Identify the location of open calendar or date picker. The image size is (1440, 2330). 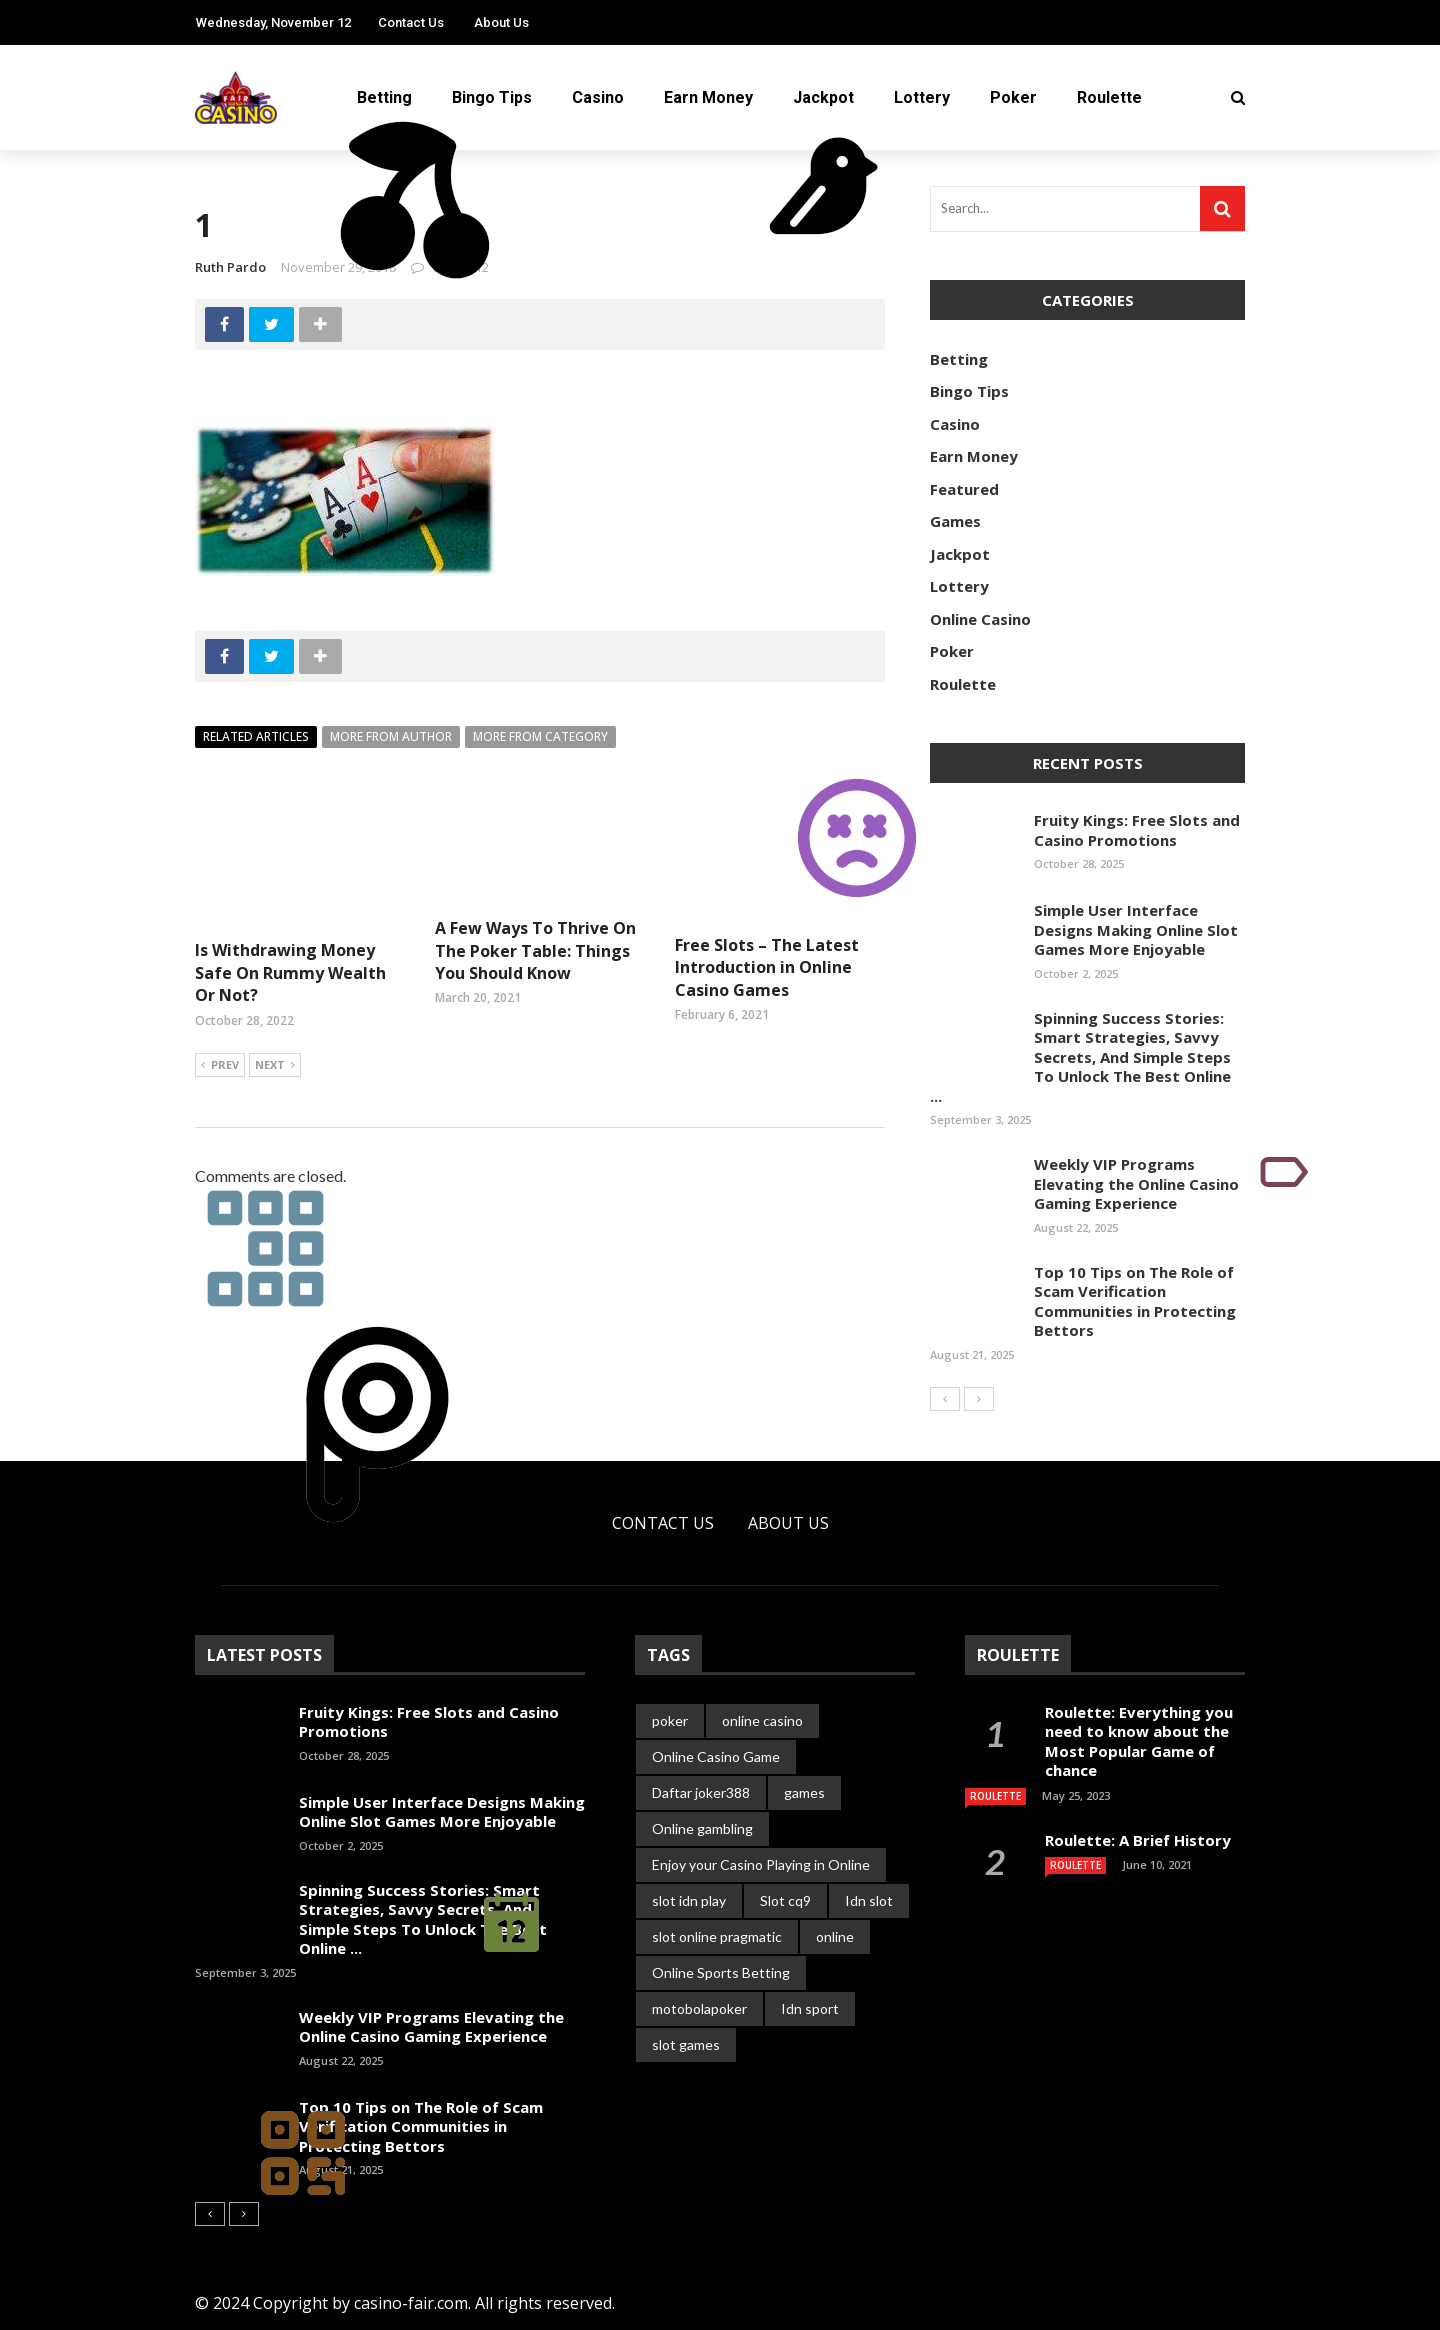
(511, 1924).